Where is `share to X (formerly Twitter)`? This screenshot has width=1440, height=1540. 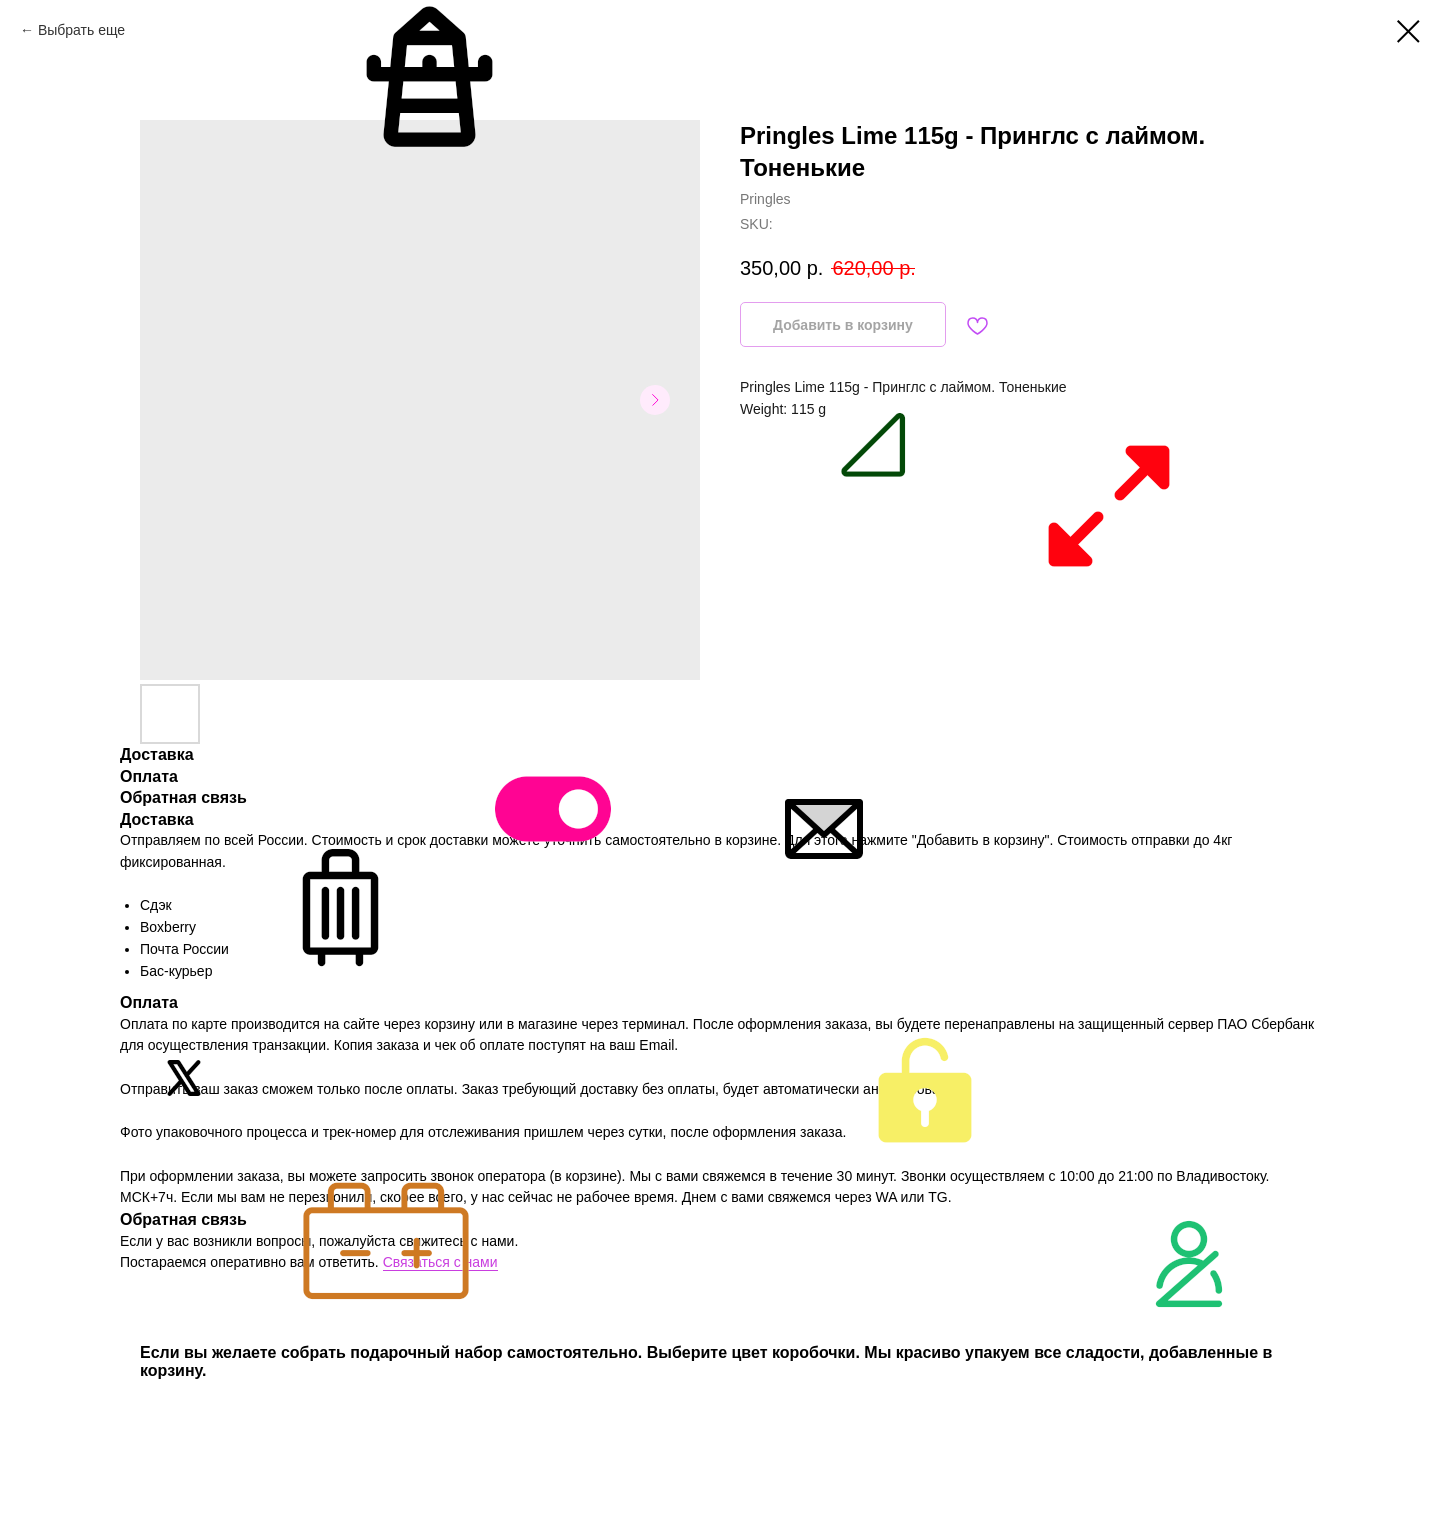
share to X (formerly Twitter) is located at coordinates (184, 1078).